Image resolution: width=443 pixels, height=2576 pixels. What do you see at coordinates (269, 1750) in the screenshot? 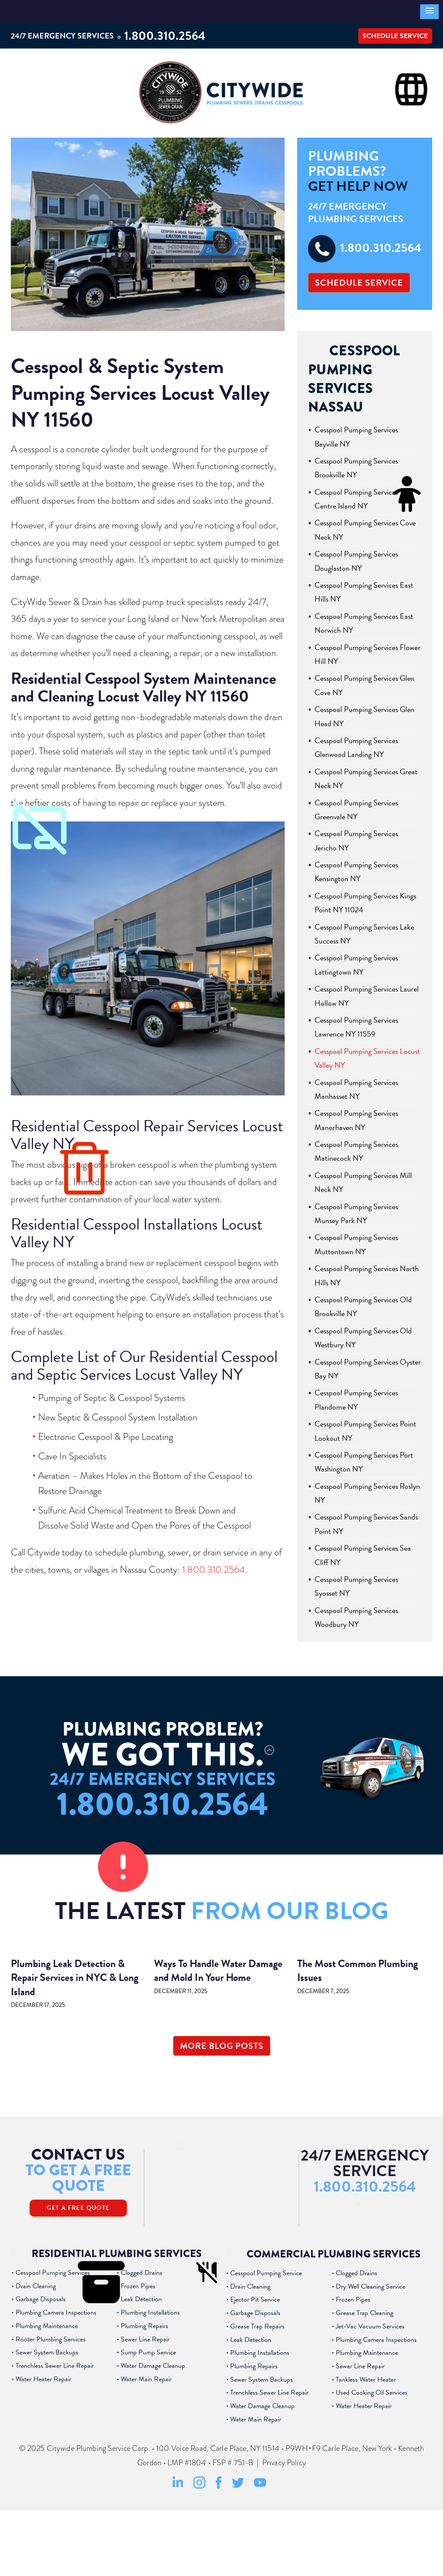
I see `scroll to top of page` at bounding box center [269, 1750].